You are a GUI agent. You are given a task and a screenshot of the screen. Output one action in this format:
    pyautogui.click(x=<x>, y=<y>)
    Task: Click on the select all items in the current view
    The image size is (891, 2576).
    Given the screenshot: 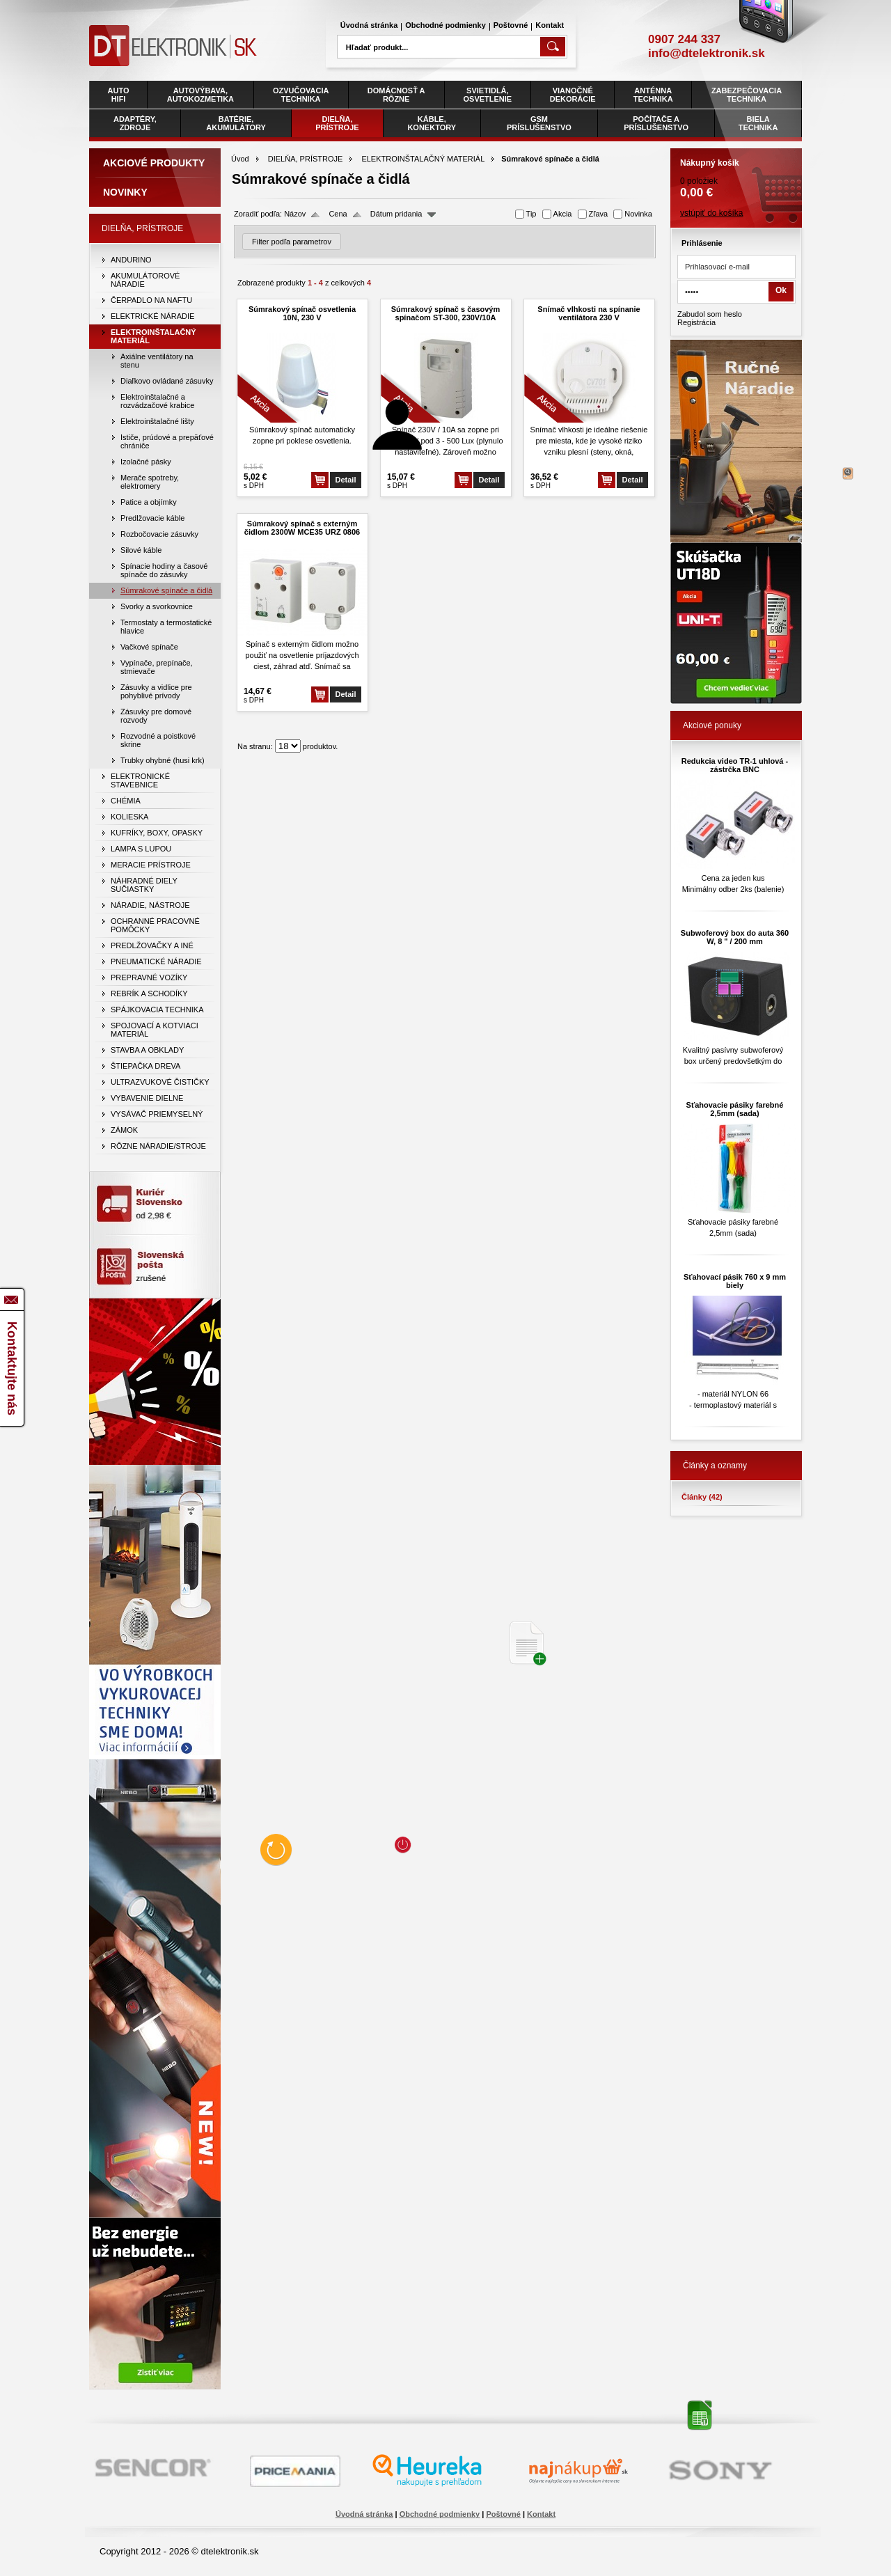 What is the action you would take?
    pyautogui.click(x=730, y=983)
    